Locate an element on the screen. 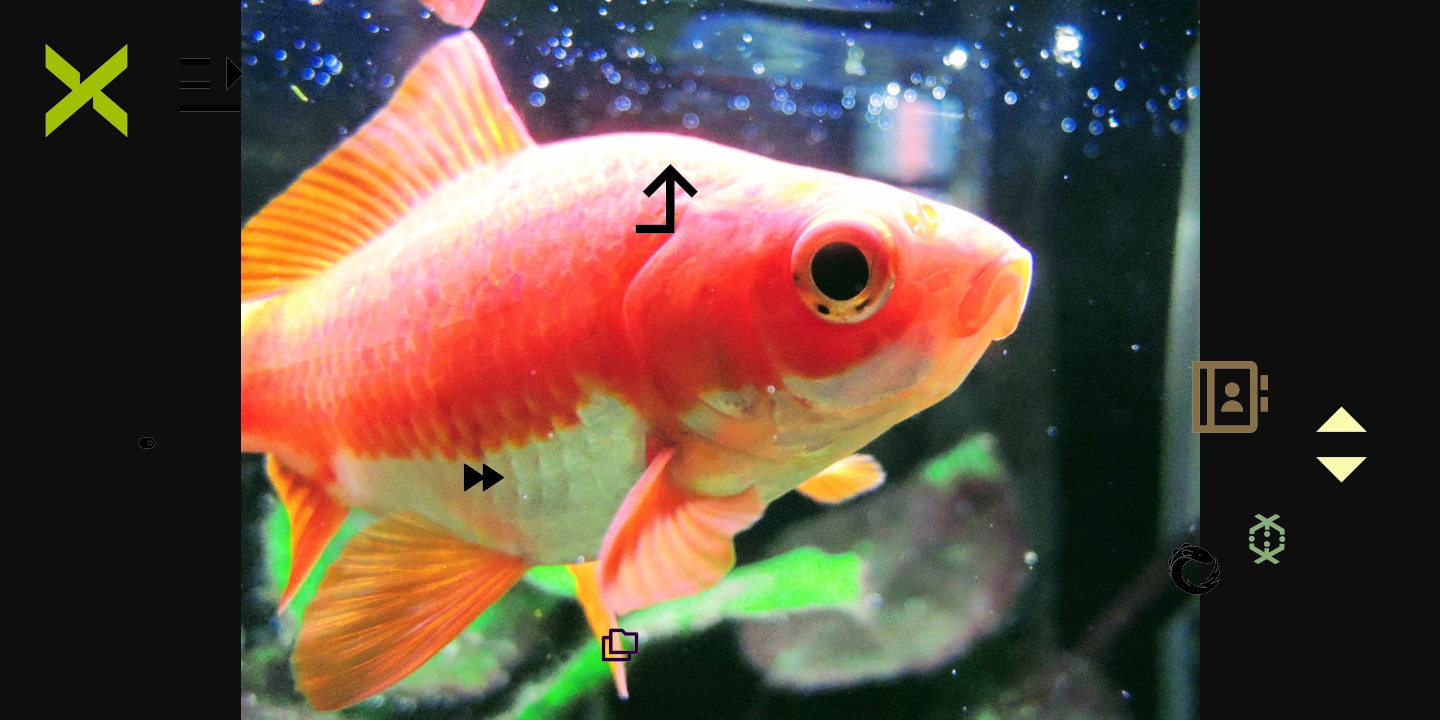 The image size is (1440, 720). expand the navigation menu is located at coordinates (210, 85).